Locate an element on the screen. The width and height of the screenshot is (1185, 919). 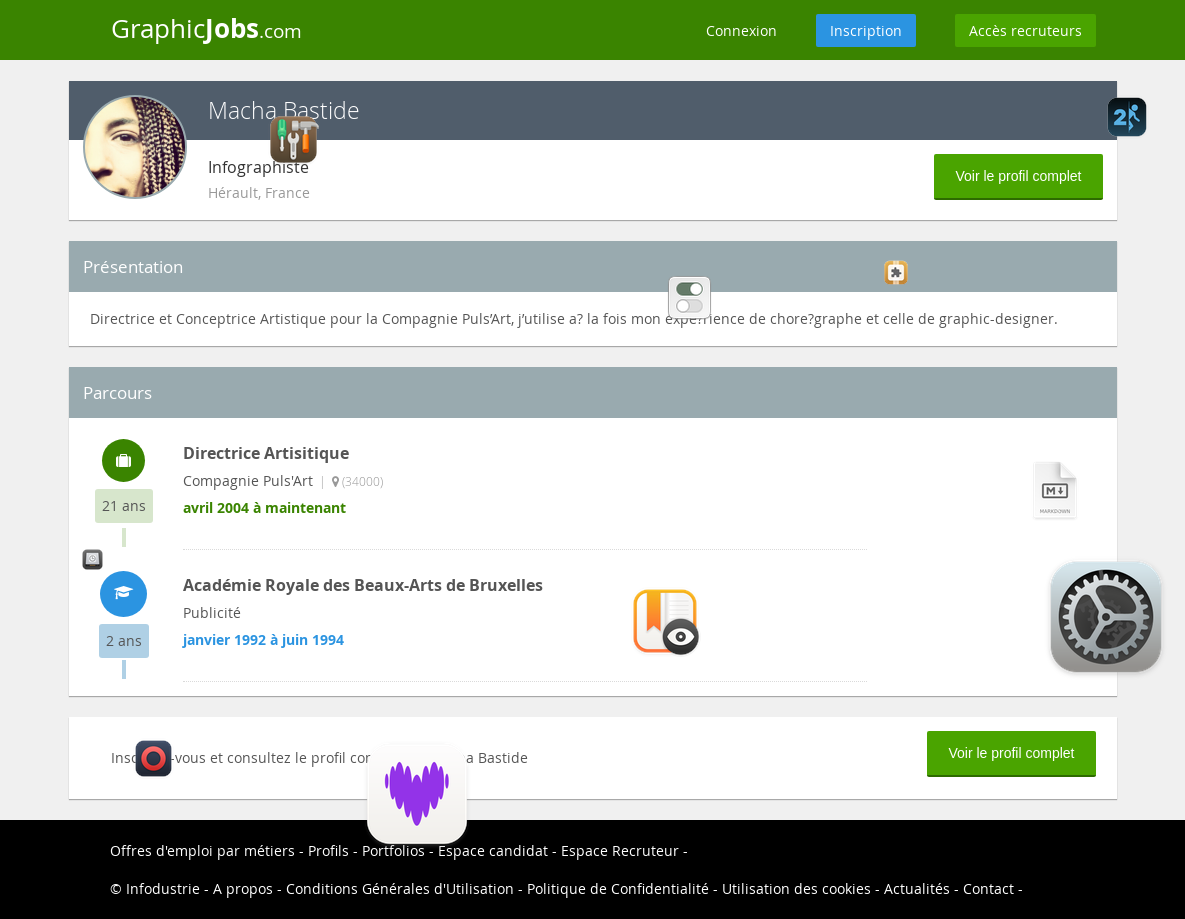
open workbench or developer tools app is located at coordinates (293, 139).